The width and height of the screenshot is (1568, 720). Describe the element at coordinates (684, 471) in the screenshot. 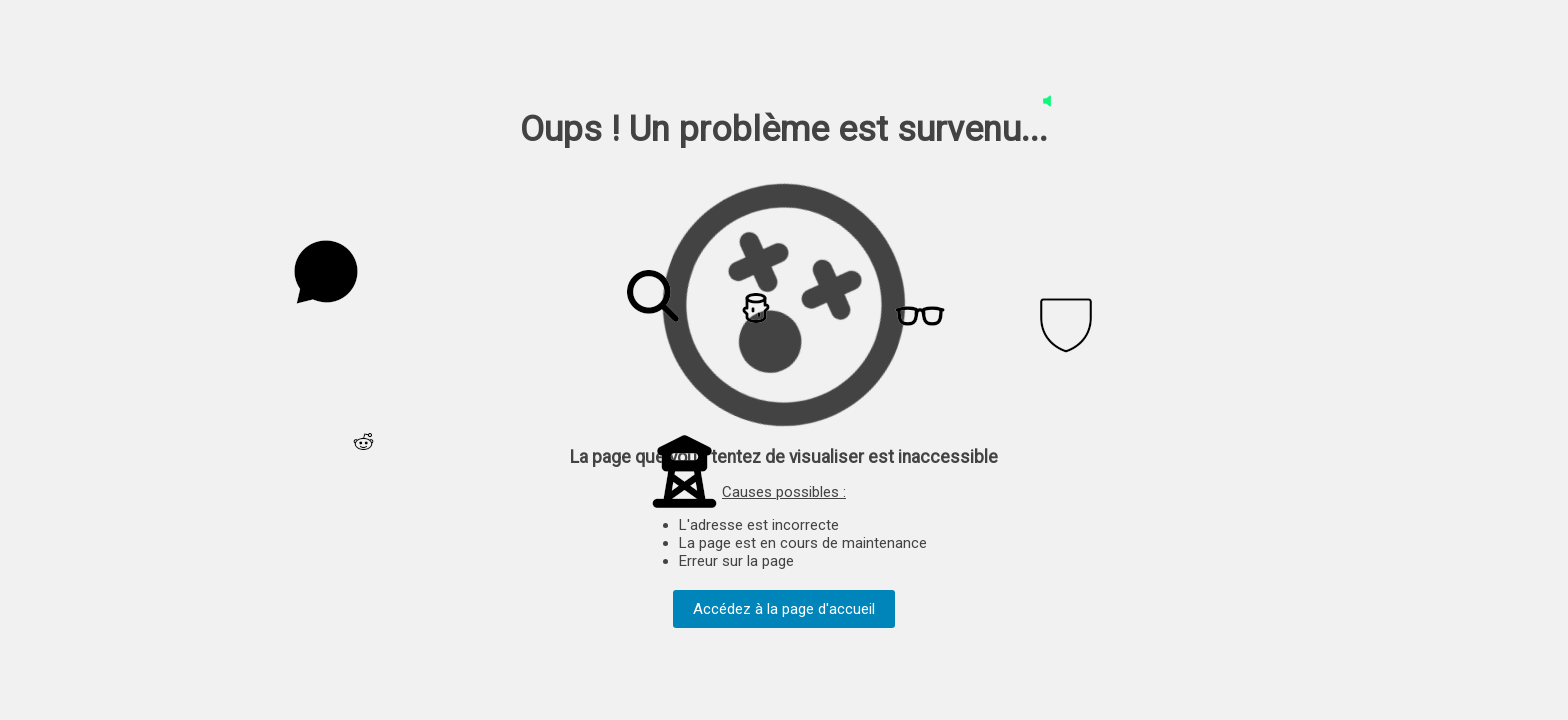

I see `view observation tower or lookout point` at that location.